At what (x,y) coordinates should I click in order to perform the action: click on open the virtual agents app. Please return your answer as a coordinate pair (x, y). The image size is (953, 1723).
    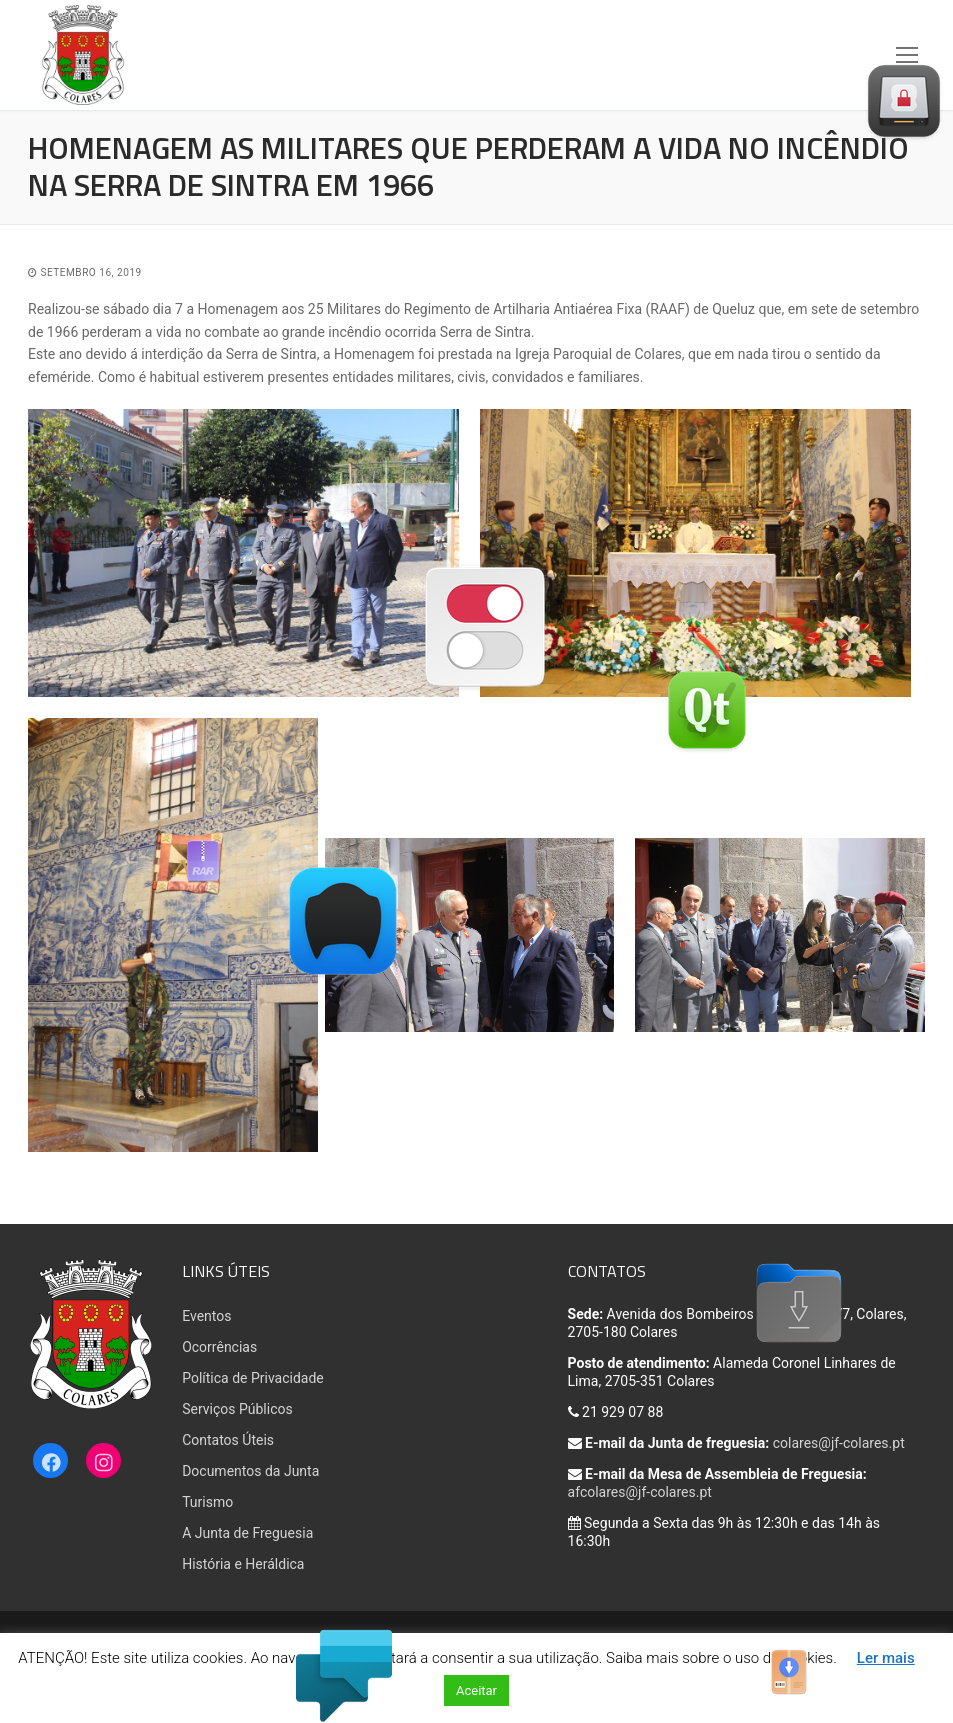
    Looking at the image, I should click on (344, 1674).